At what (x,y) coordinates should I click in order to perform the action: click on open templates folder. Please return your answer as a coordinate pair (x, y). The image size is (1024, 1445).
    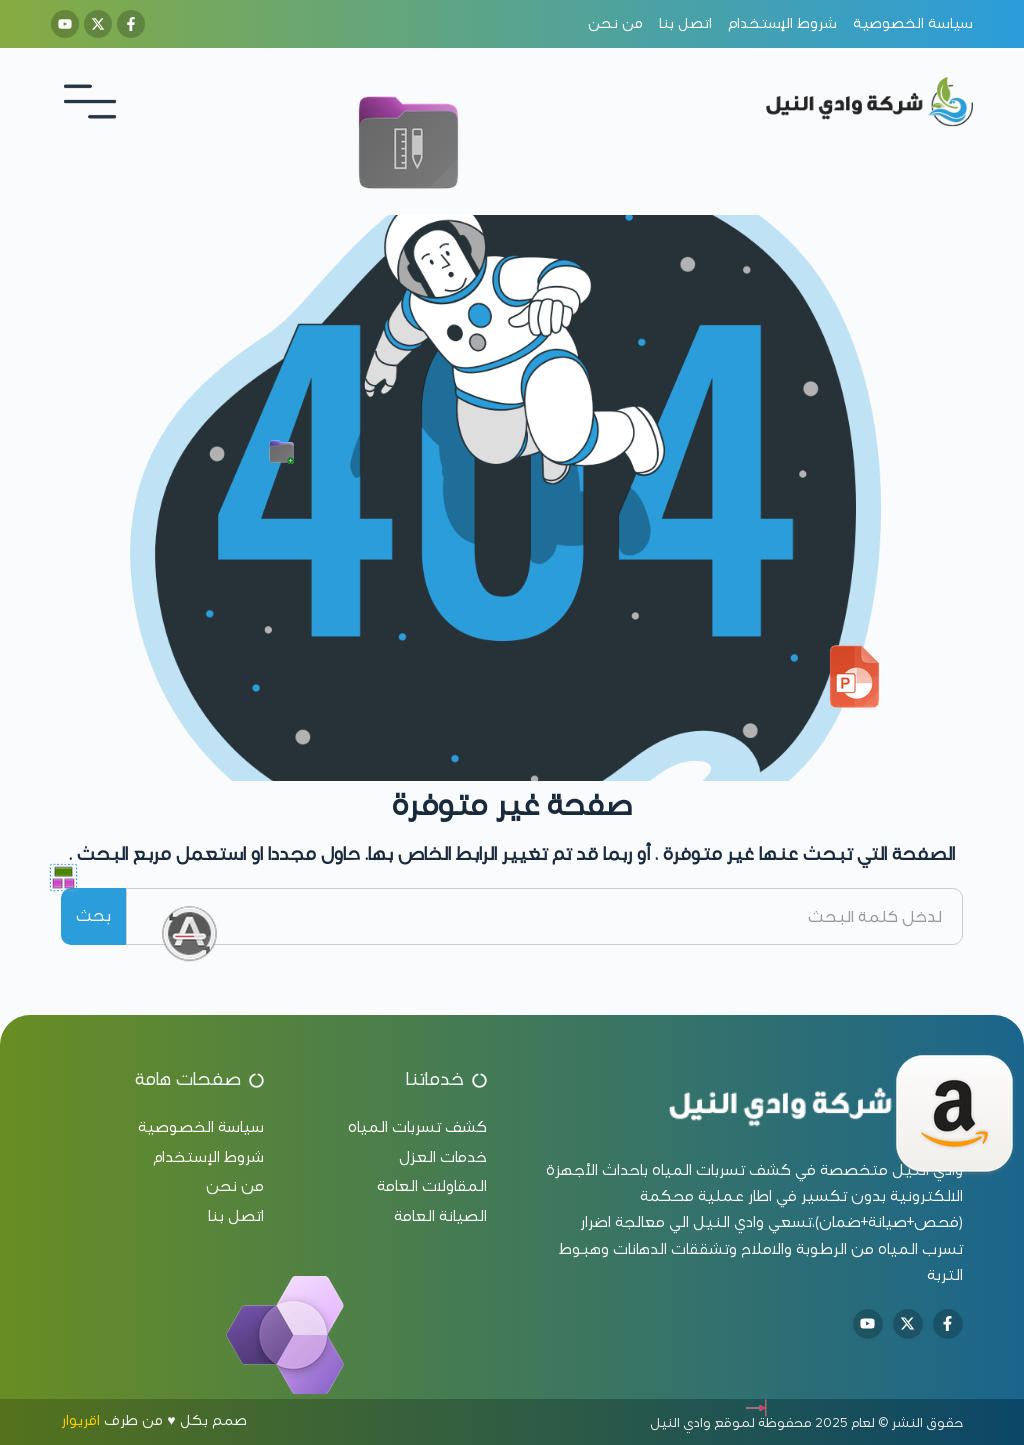
    Looking at the image, I should click on (408, 142).